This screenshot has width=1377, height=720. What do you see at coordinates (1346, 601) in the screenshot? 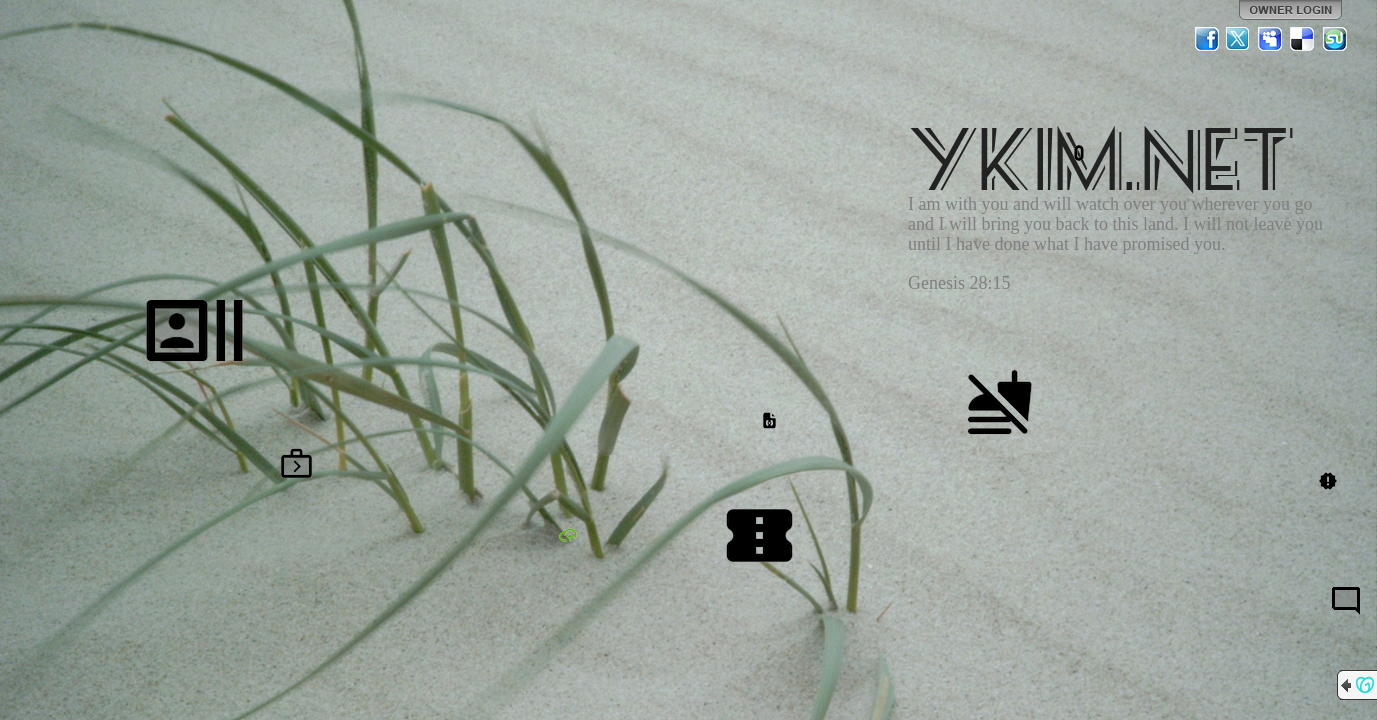
I see `open comments or discussion` at bounding box center [1346, 601].